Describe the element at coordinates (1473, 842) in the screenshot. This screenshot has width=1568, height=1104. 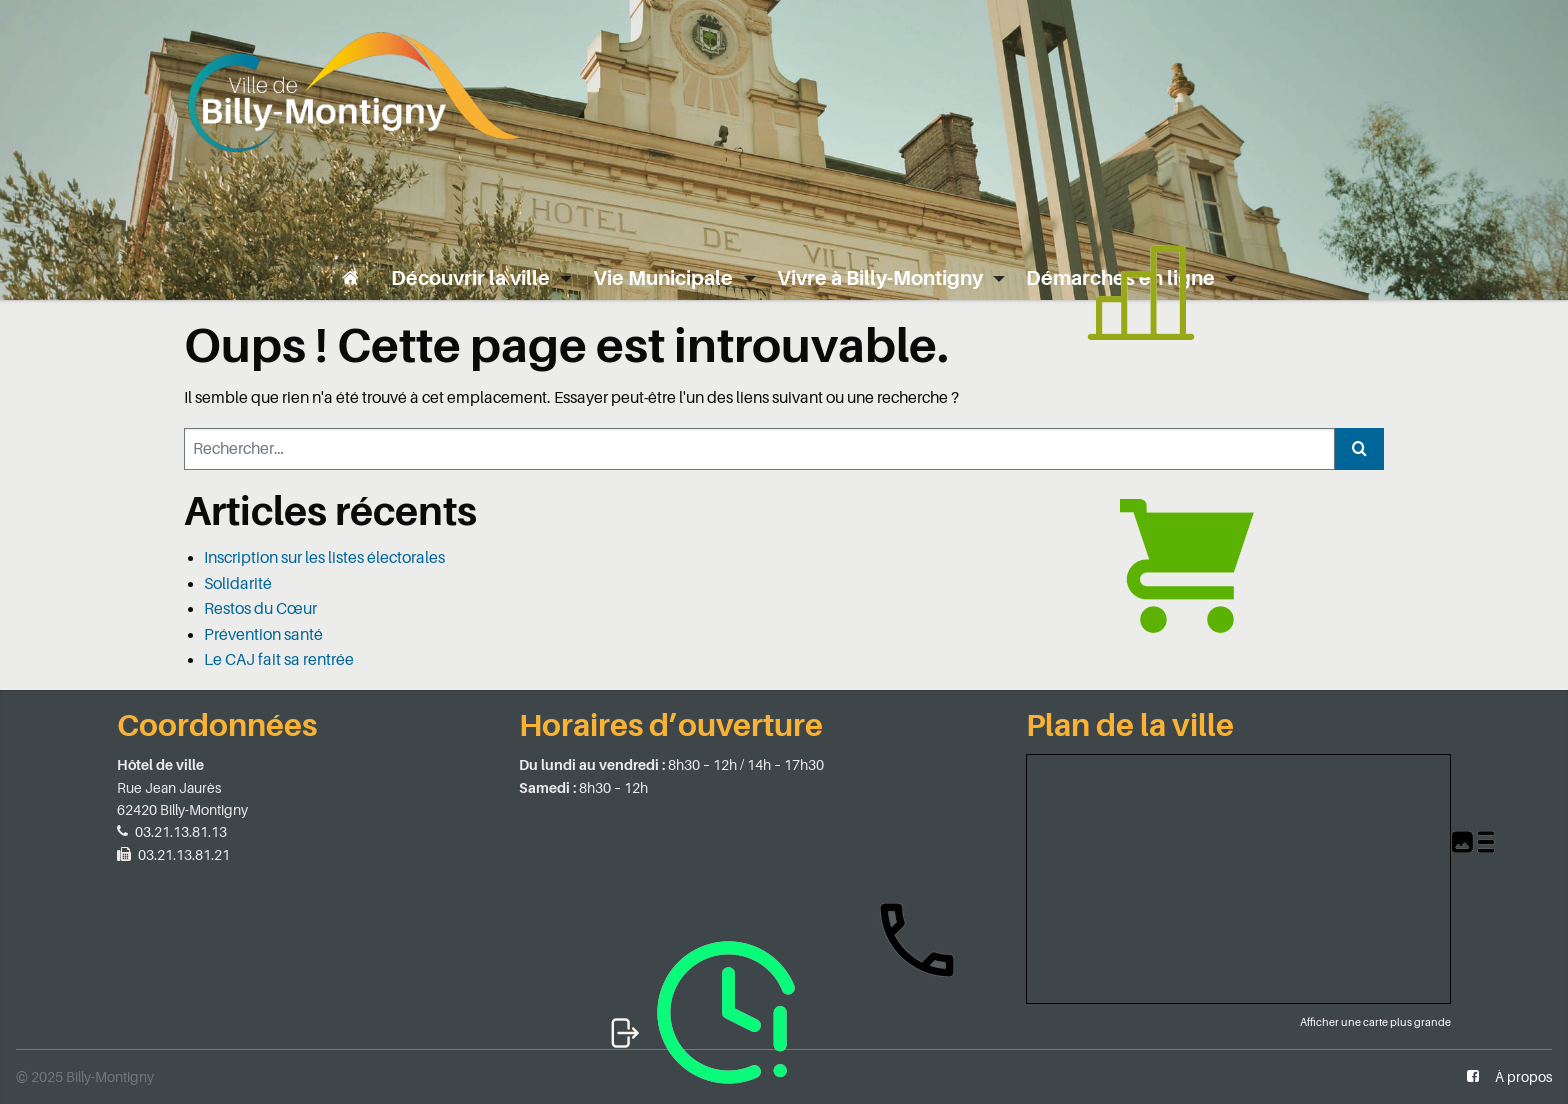
I see `view media with text description` at that location.